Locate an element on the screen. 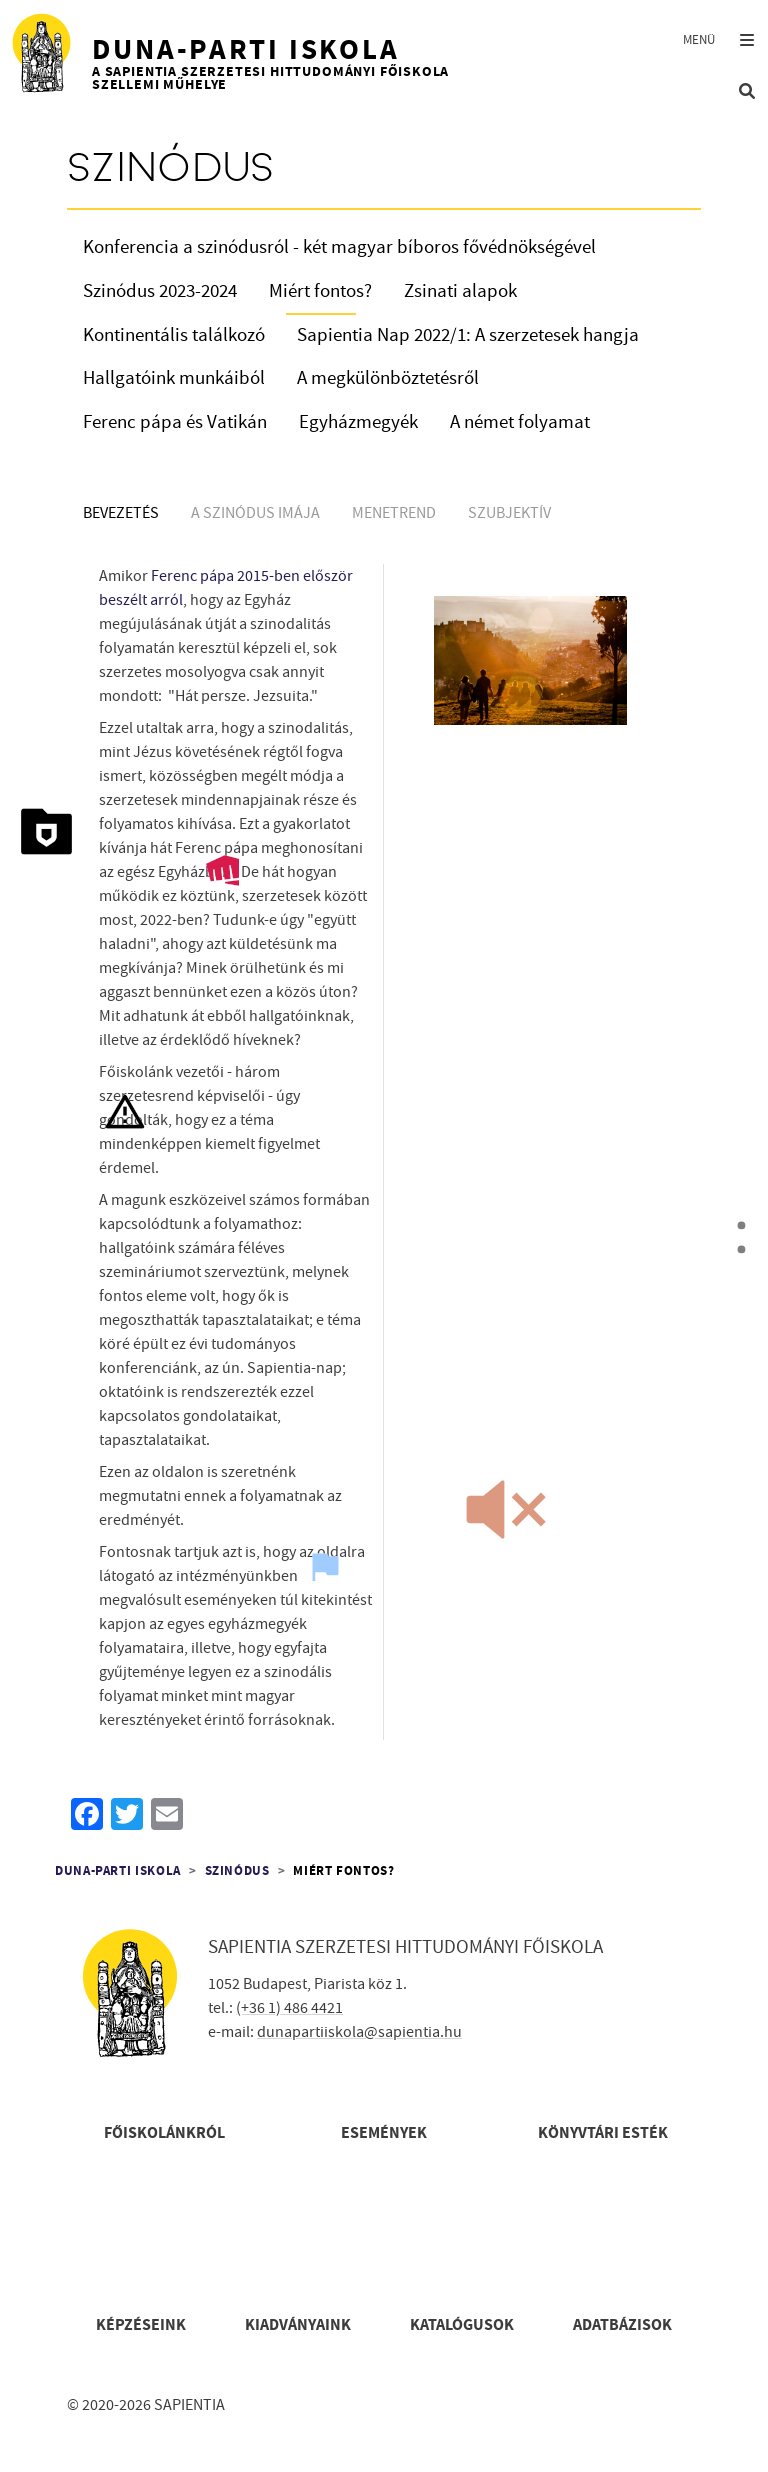  indicates a warning or alert status is located at coordinates (125, 1112).